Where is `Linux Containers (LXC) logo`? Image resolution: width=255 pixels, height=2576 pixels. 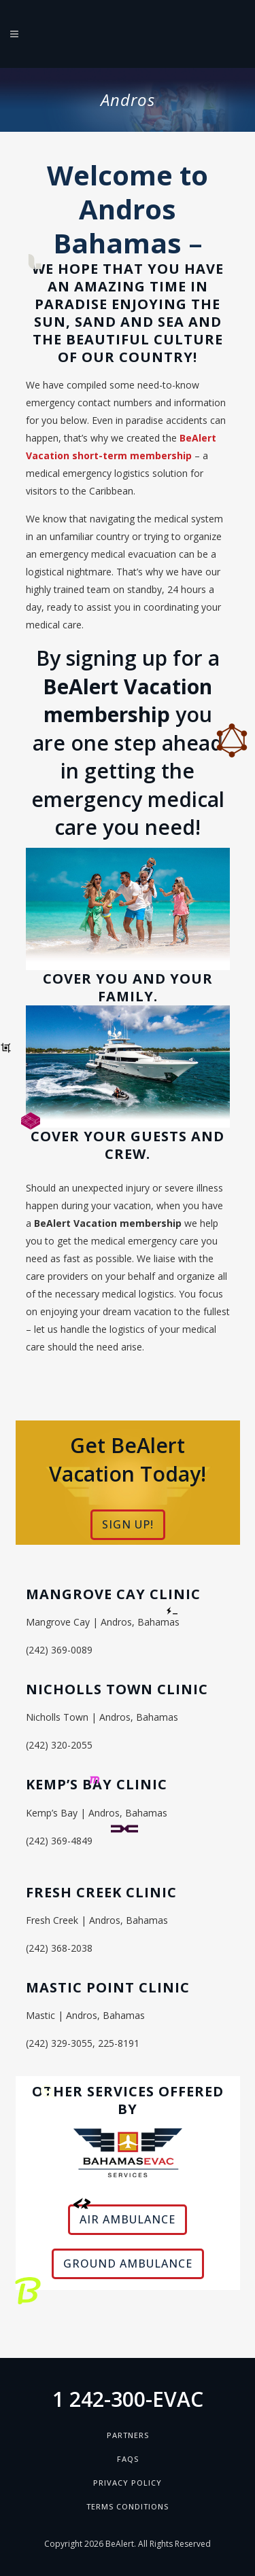 Linux Containers (LXC) logo is located at coordinates (31, 1121).